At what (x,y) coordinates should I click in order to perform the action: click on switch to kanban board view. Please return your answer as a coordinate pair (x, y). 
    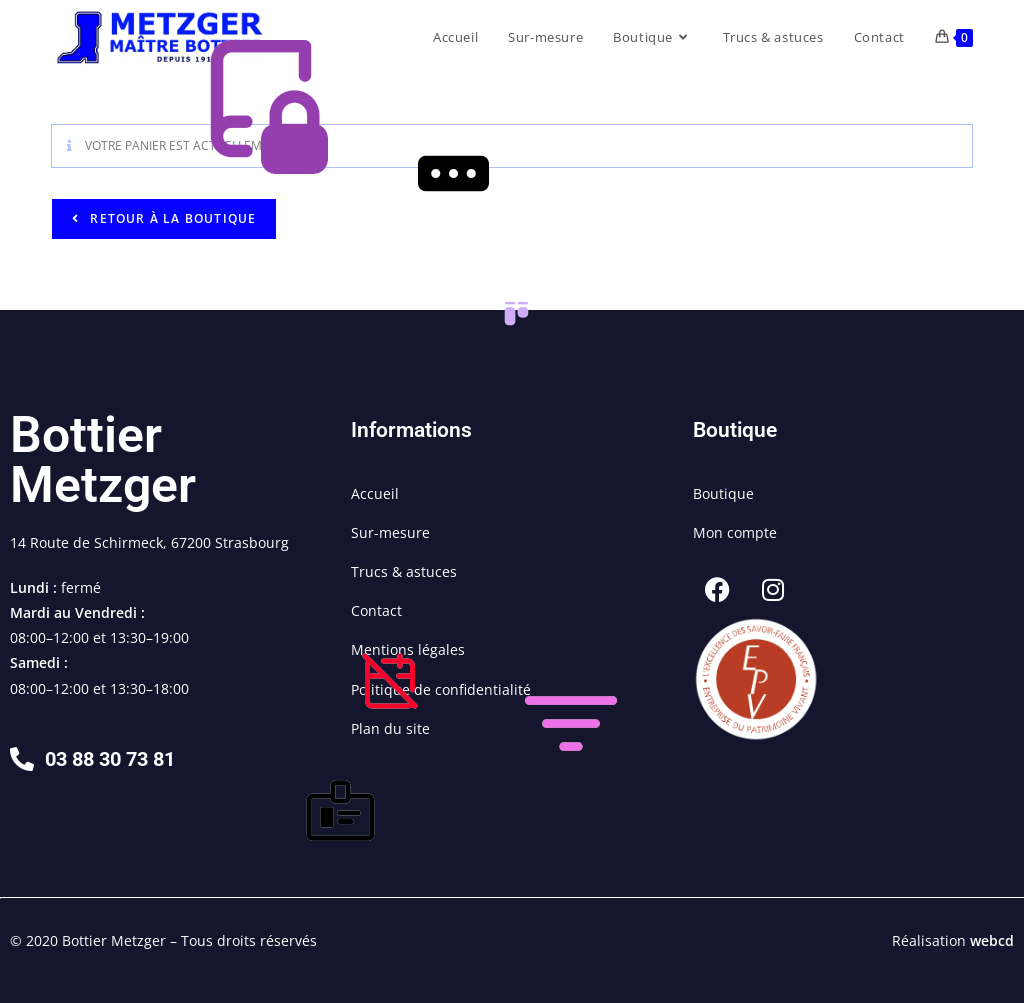
    Looking at the image, I should click on (516, 313).